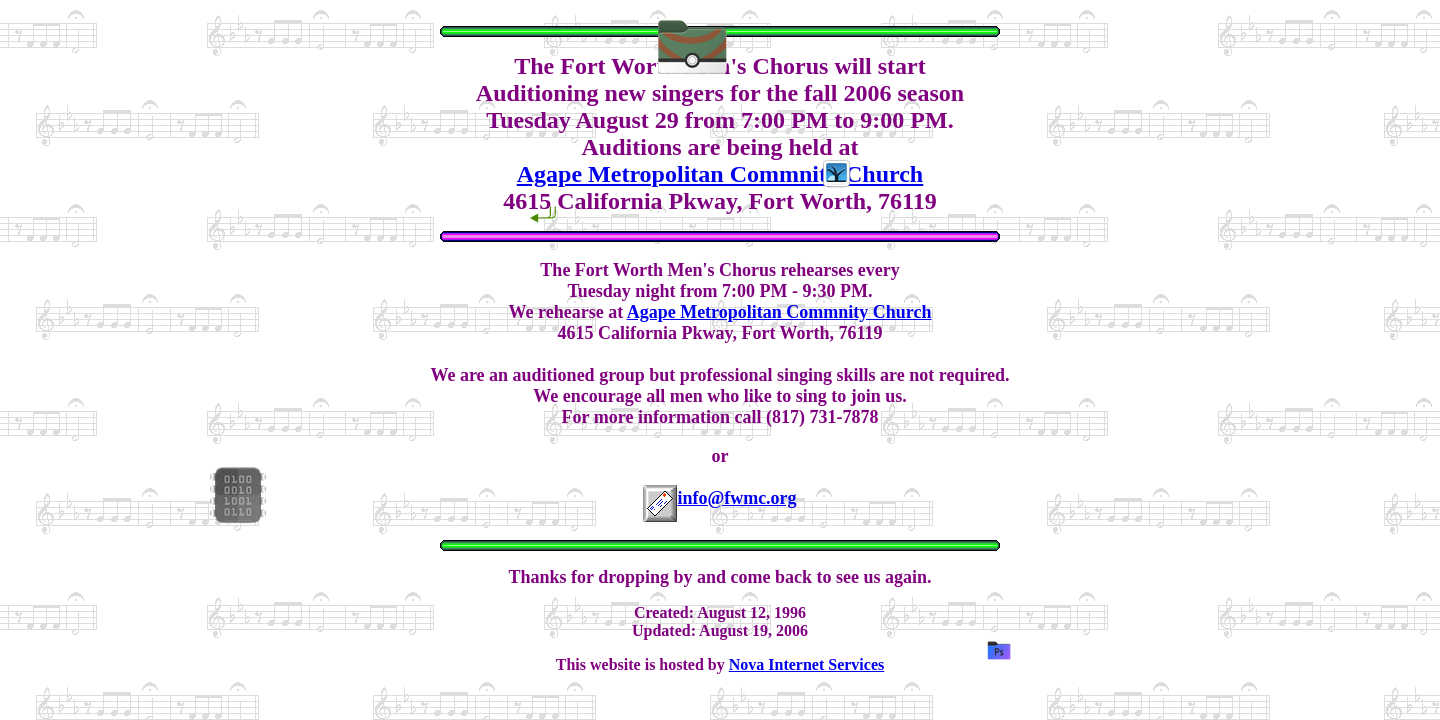 This screenshot has height=720, width=1440. I want to click on open folder containing Adobe Photoshop files, so click(999, 651).